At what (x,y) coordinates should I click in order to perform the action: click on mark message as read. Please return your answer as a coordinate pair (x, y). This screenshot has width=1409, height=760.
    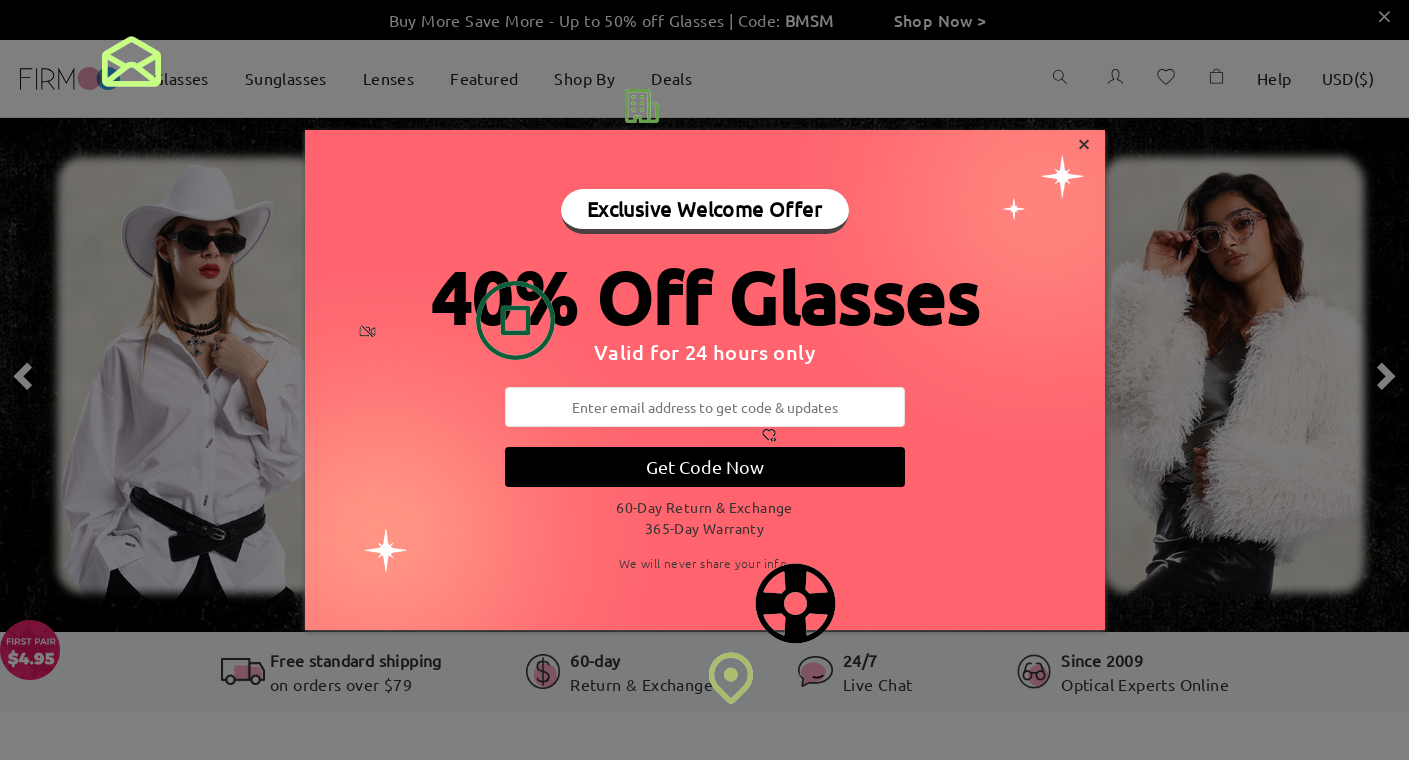
    Looking at the image, I should click on (131, 64).